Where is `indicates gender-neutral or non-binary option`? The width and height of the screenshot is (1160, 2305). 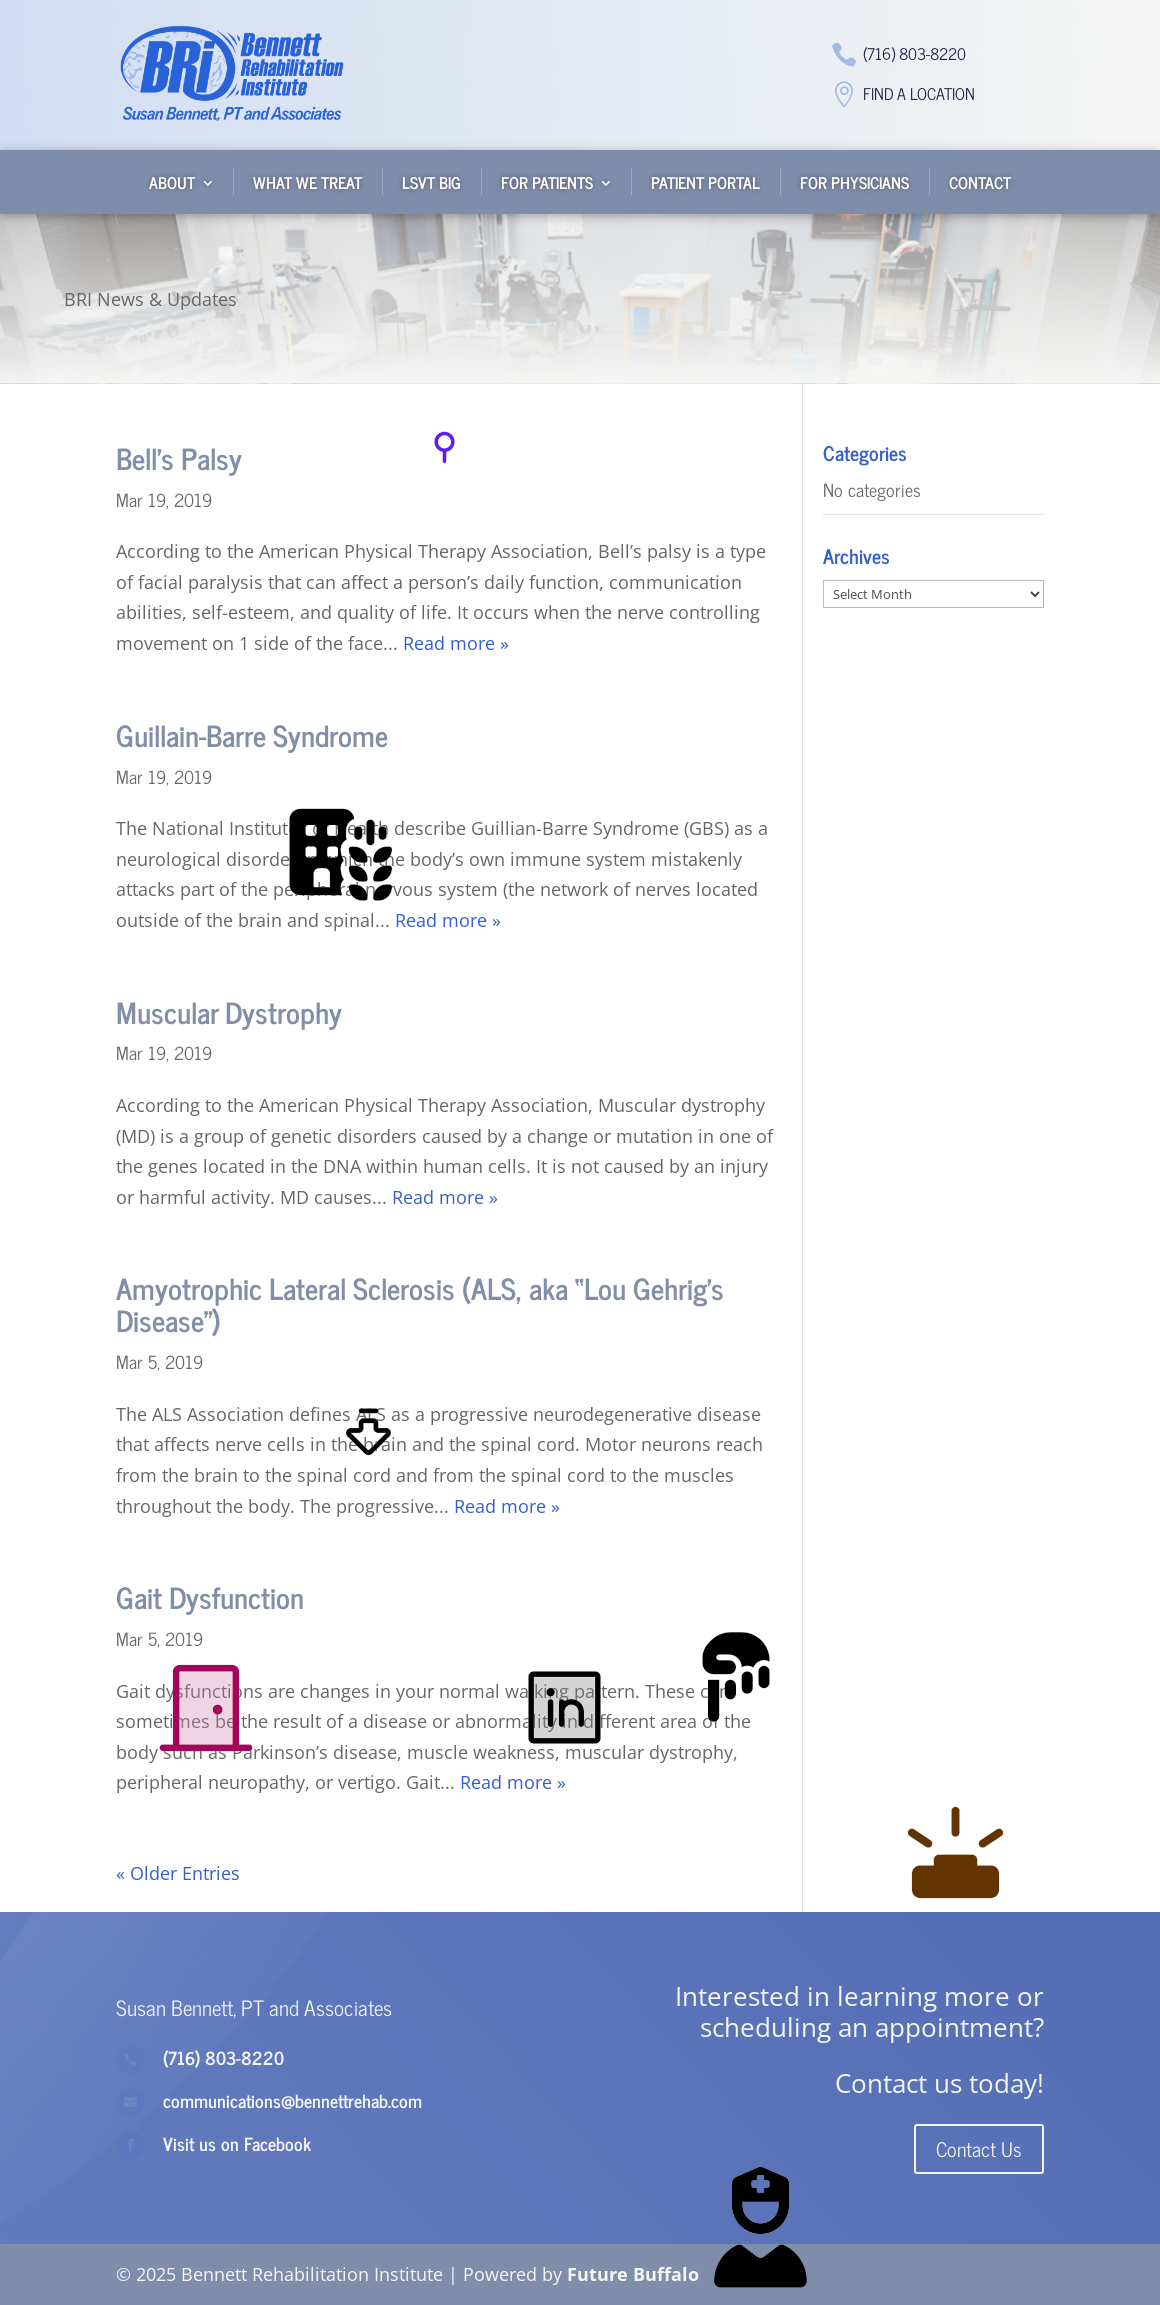 indicates gender-neutral or non-binary option is located at coordinates (444, 446).